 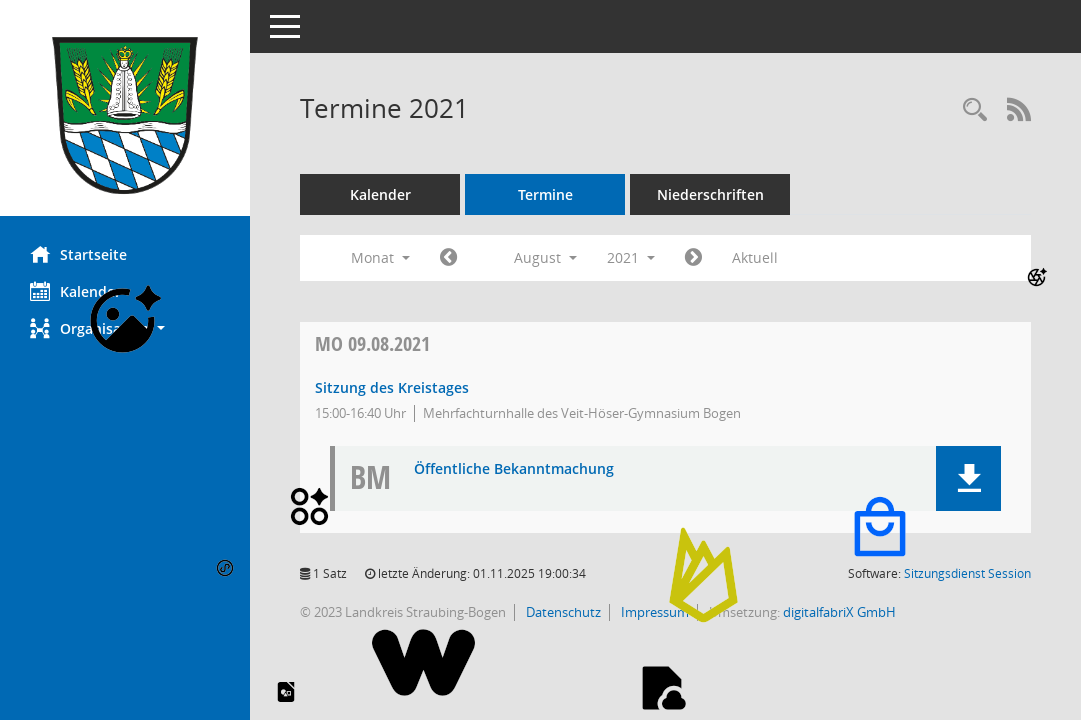 I want to click on Firebase platform logo, so click(x=703, y=574).